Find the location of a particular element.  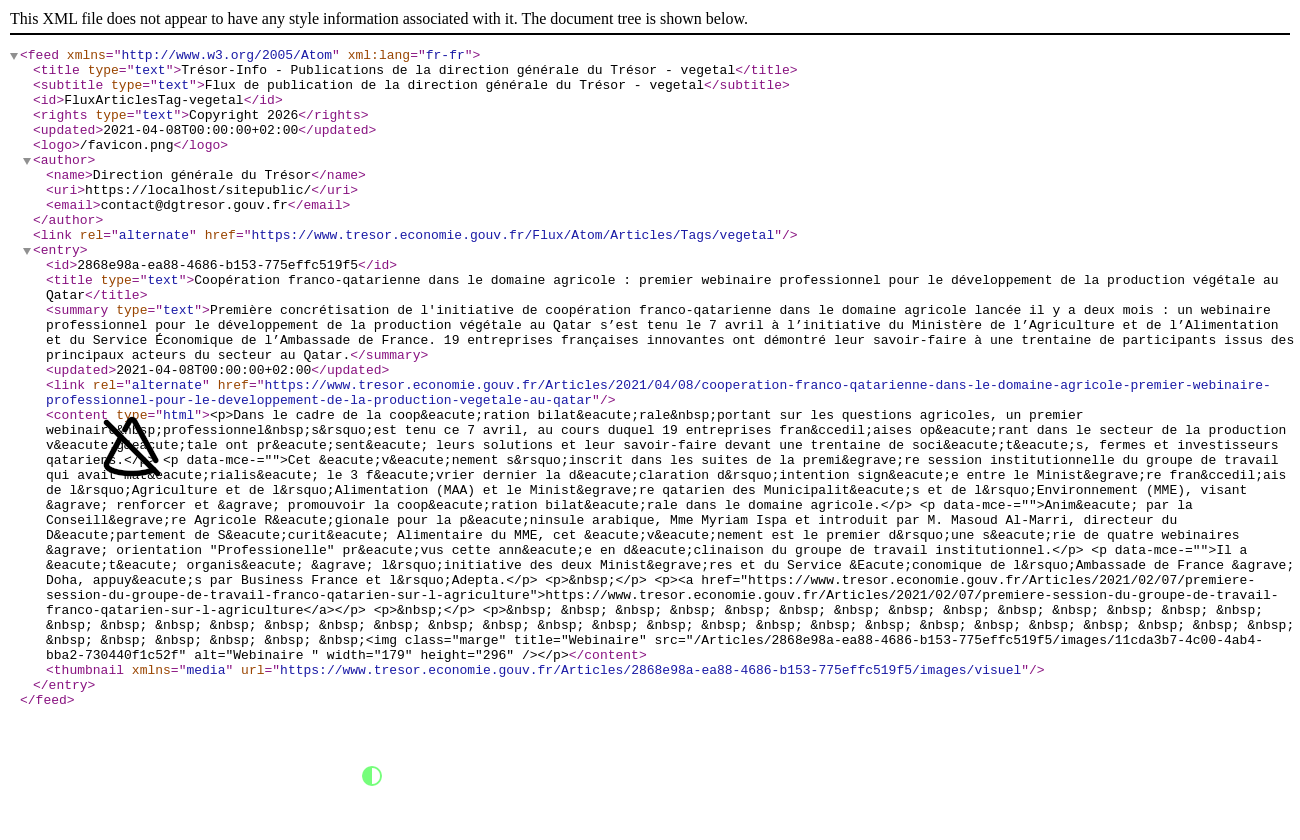

adjust display brightness or contrast is located at coordinates (372, 776).